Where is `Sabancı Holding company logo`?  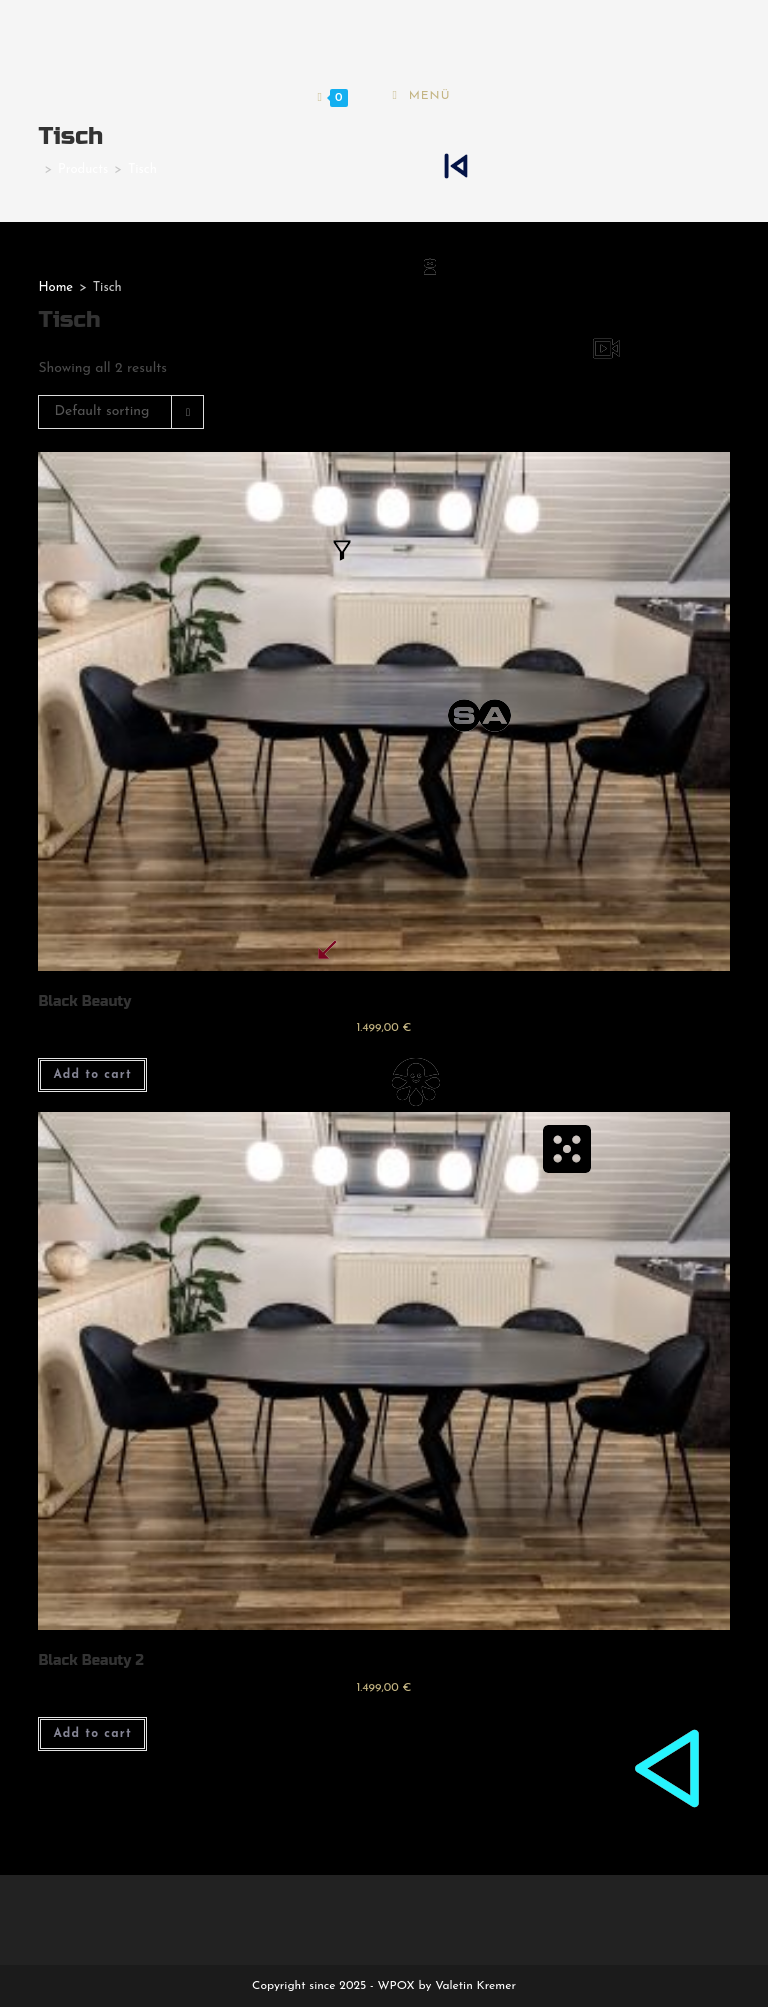
Sabancı Holding company logo is located at coordinates (479, 715).